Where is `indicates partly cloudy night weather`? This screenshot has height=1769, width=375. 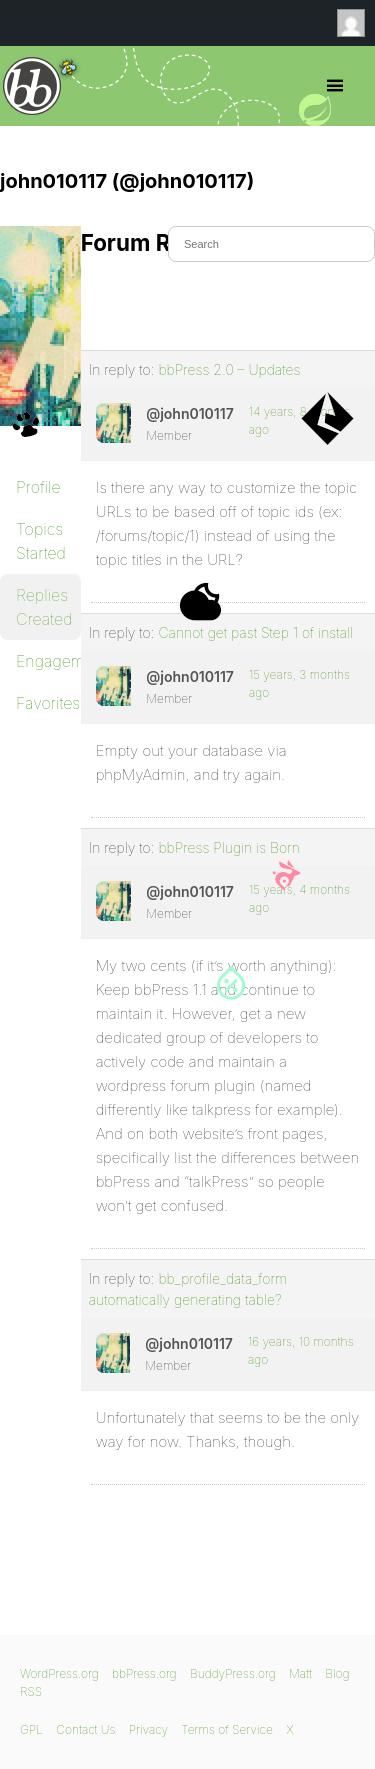
indicates partly cloudy night weather is located at coordinates (200, 603).